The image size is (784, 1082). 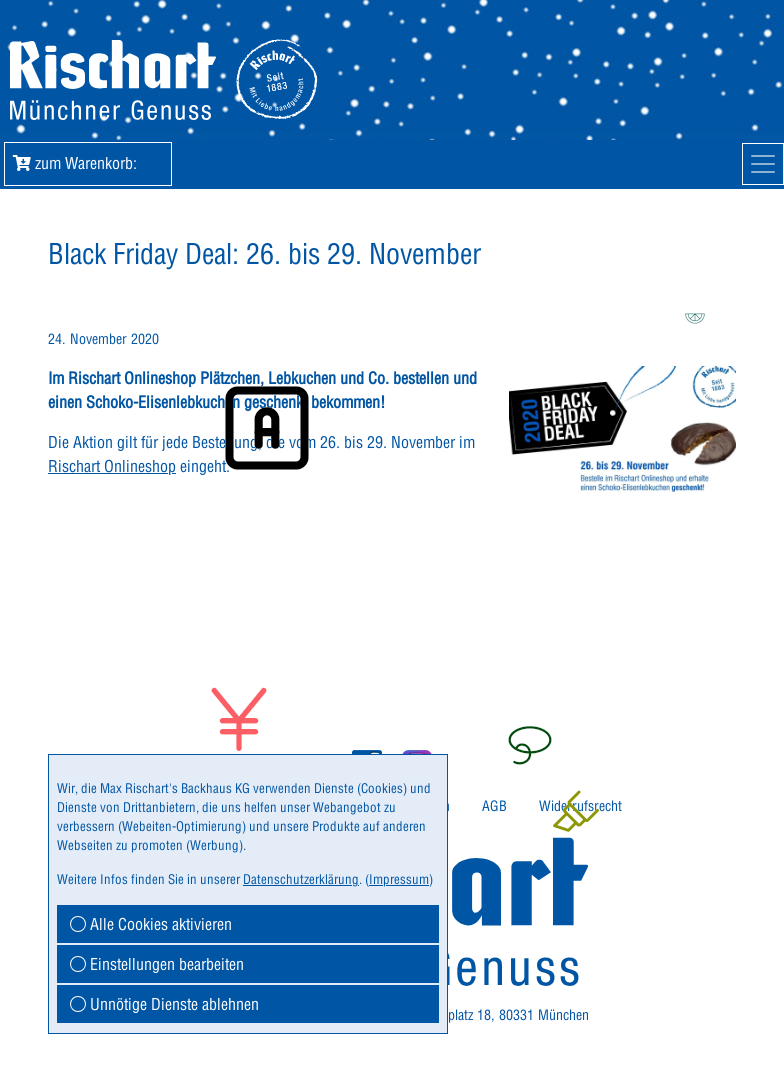 I want to click on highlight or mark selected text, so click(x=574, y=813).